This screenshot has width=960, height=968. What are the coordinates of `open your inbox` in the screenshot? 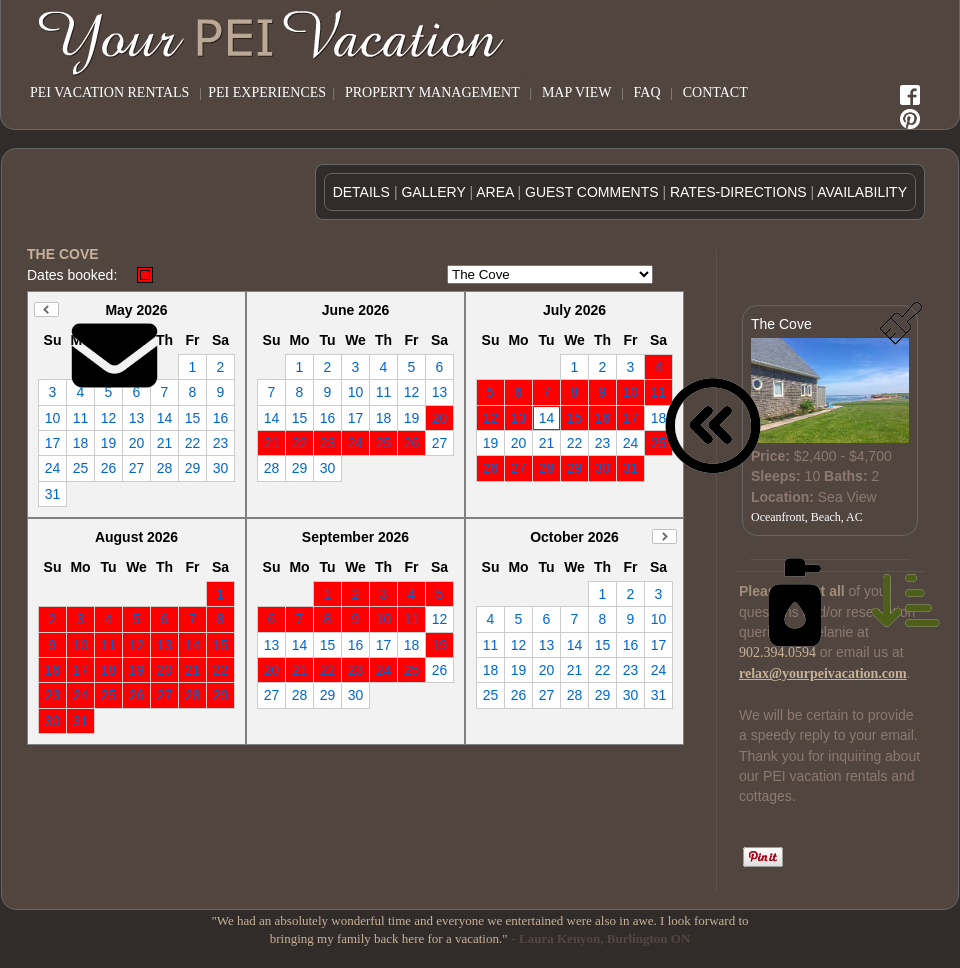 It's located at (114, 355).